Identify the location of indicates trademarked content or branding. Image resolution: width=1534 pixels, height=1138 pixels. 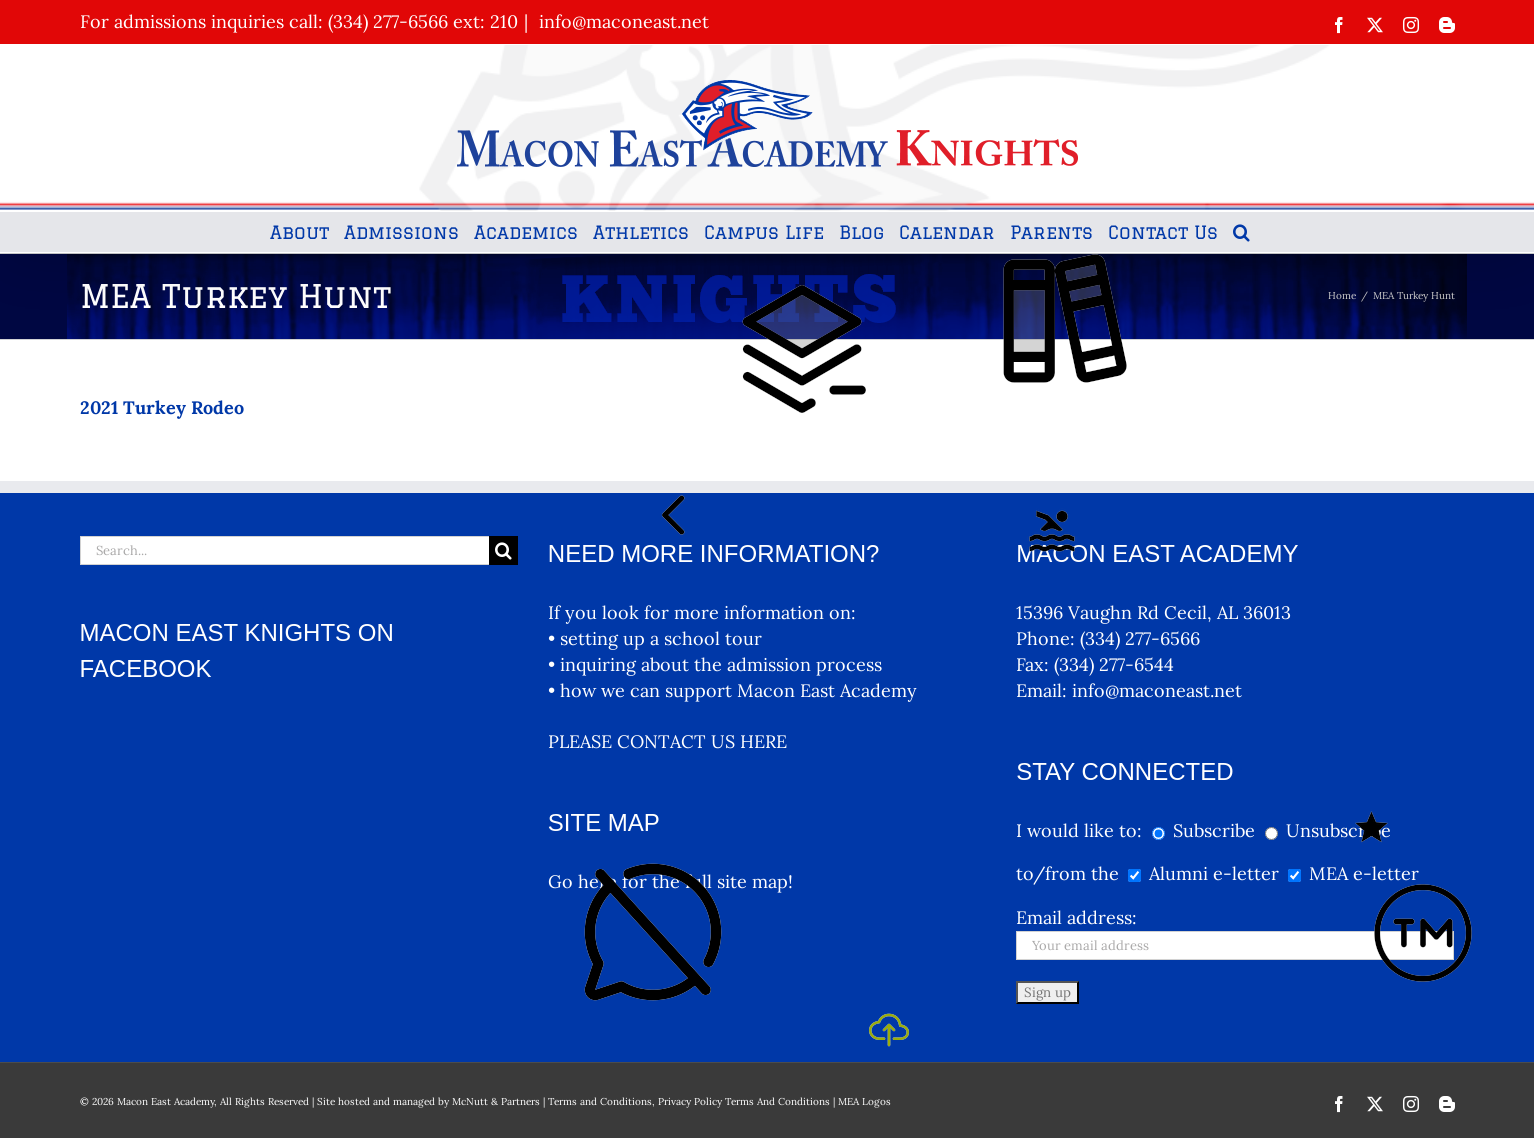
(1423, 933).